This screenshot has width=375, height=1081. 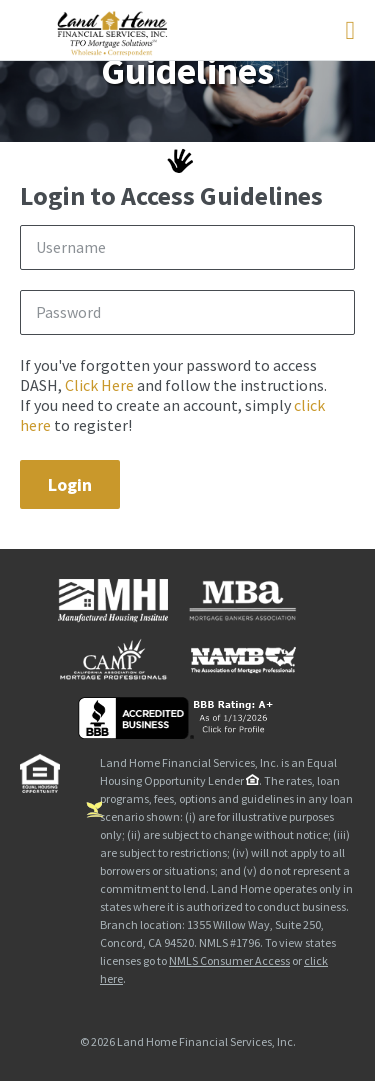 What do you see at coordinates (180, 161) in the screenshot?
I see `raise your hand to ask a question` at bounding box center [180, 161].